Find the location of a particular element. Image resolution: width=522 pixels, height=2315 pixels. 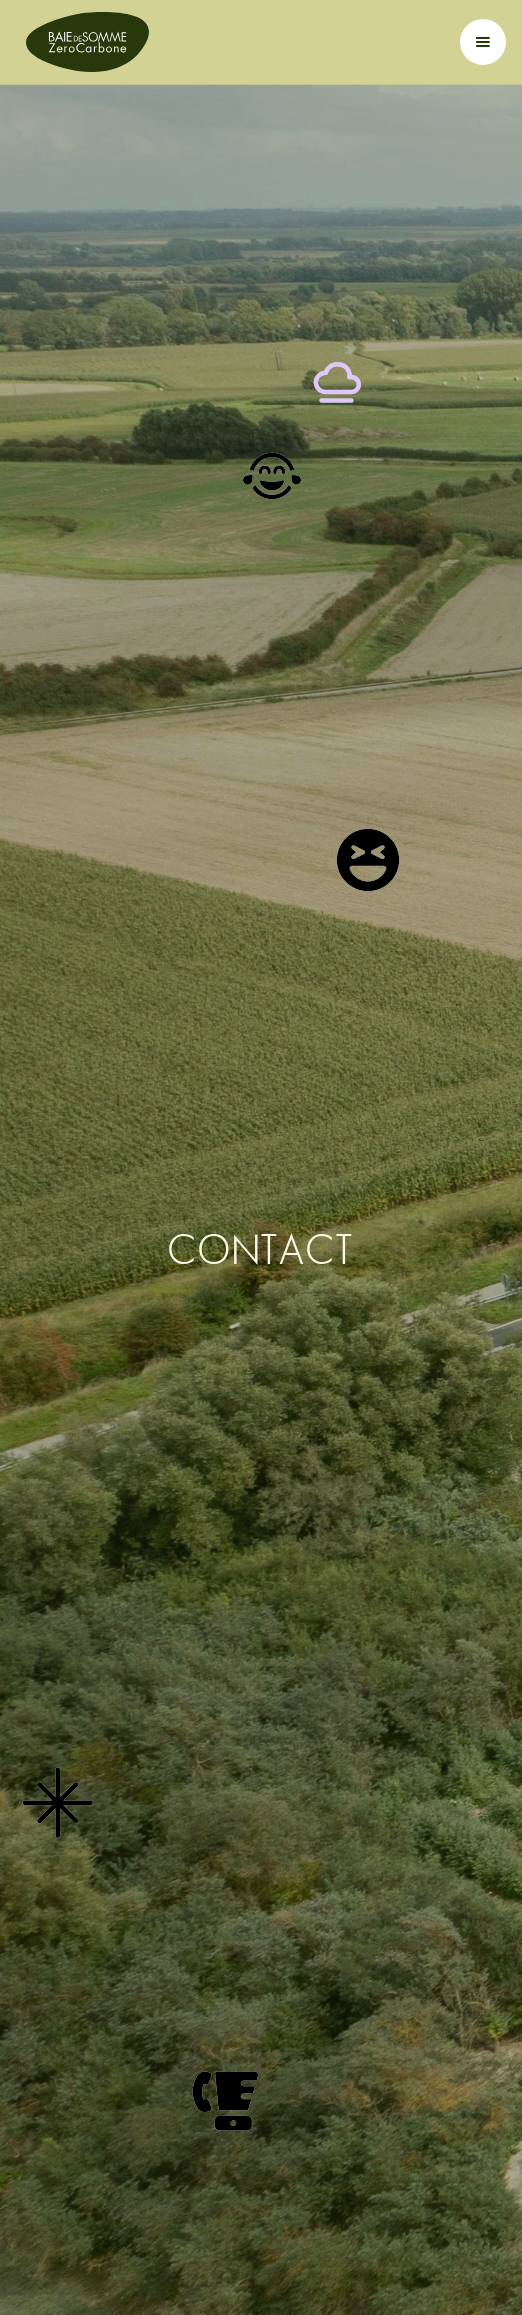

indicates foggy weather conditions is located at coordinates (336, 383).